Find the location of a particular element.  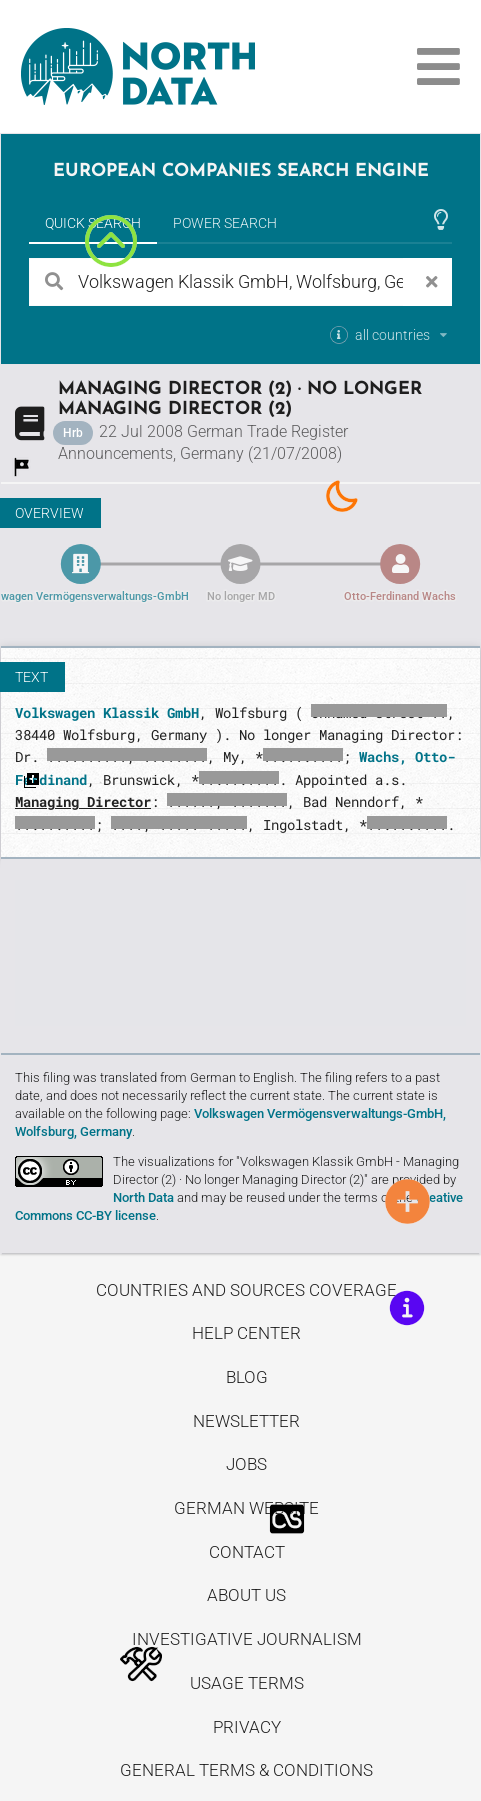

toggle dark mode or night theme is located at coordinates (341, 497).